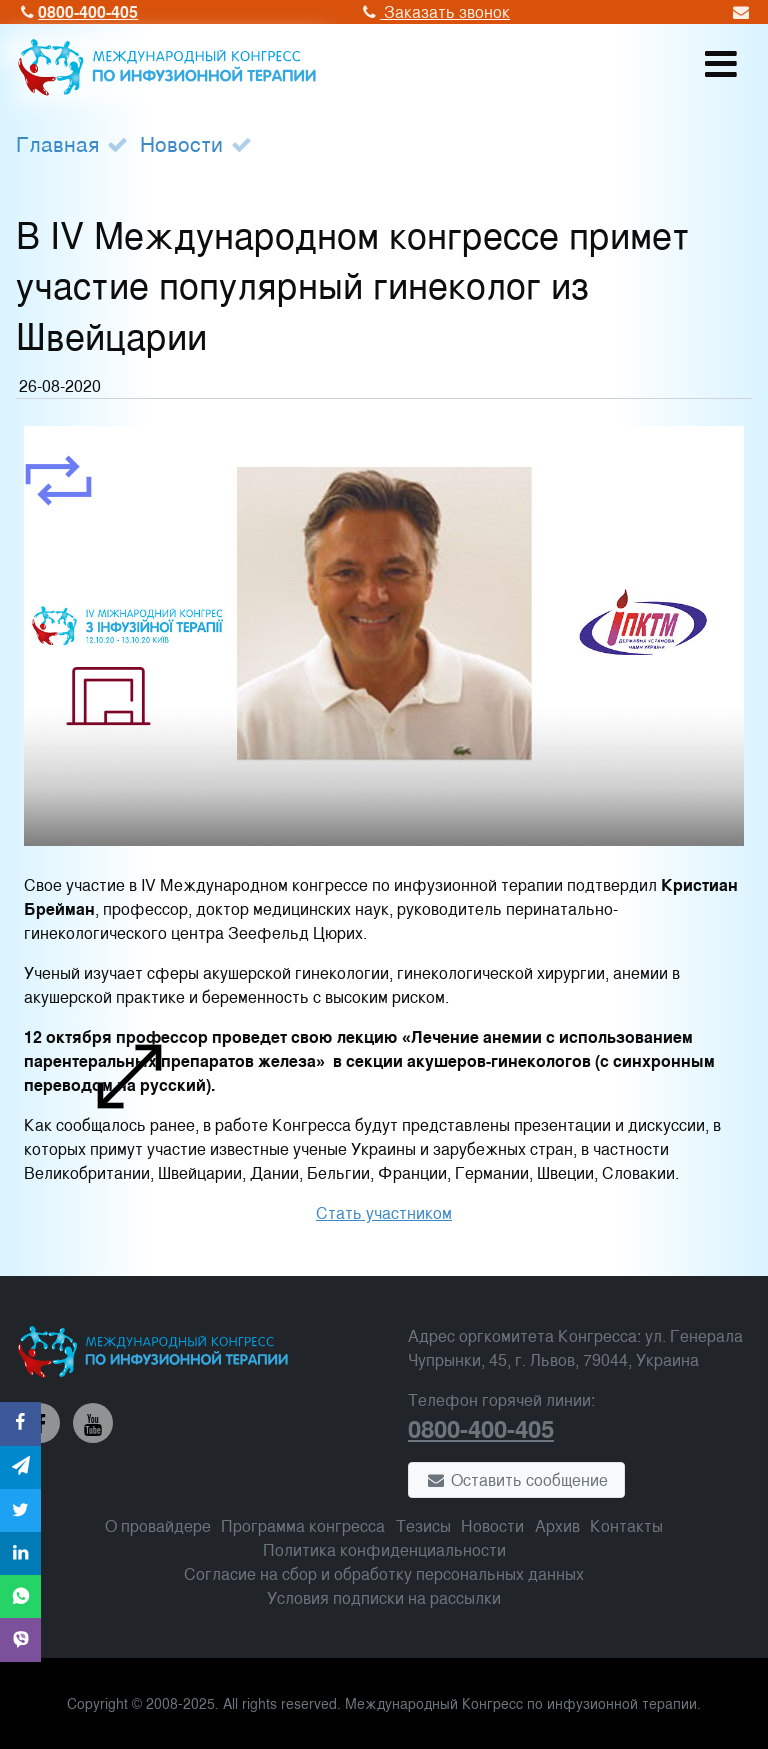  I want to click on enable repeat mode for media playback, so click(58, 480).